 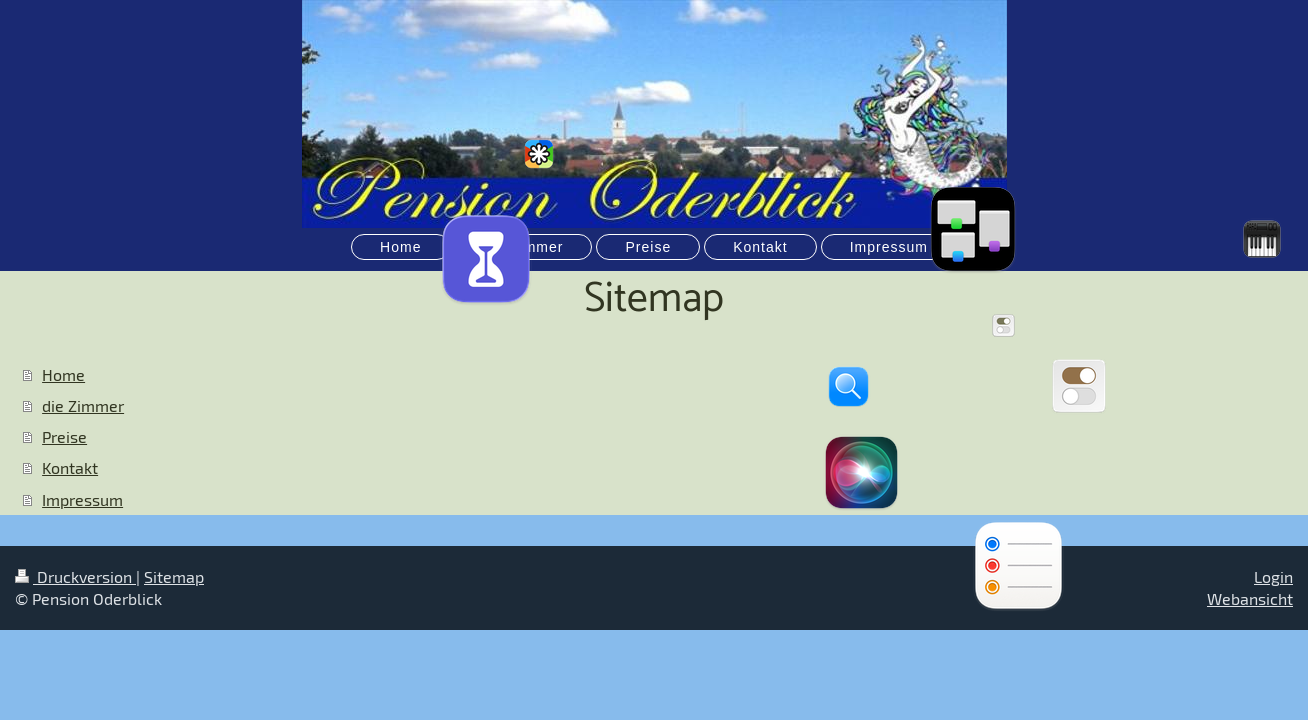 What do you see at coordinates (1003, 325) in the screenshot?
I see `open system tweaks or customization settings` at bounding box center [1003, 325].